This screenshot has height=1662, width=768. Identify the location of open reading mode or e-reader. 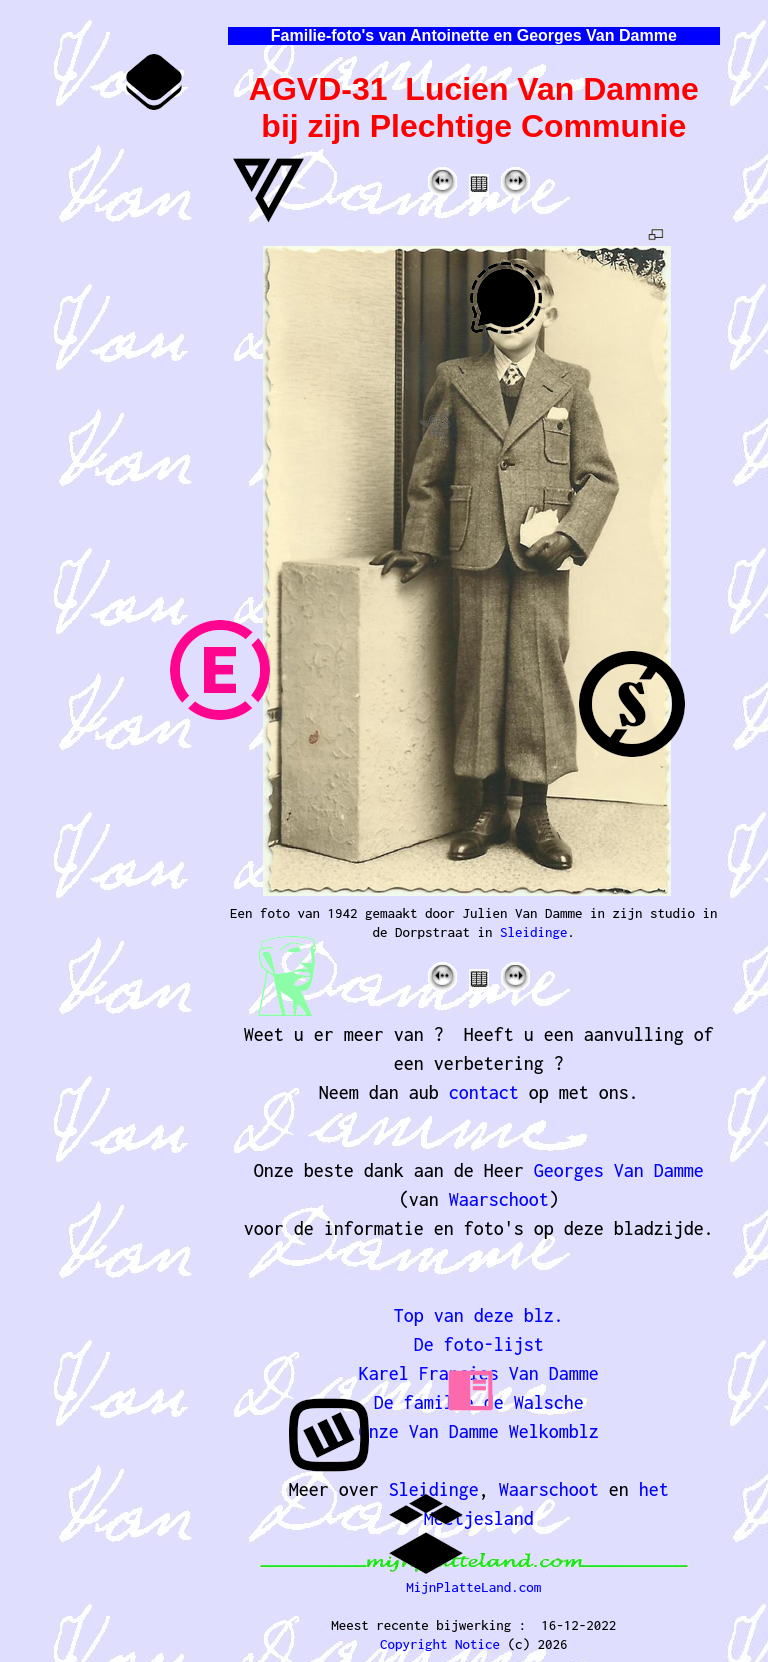
(470, 1390).